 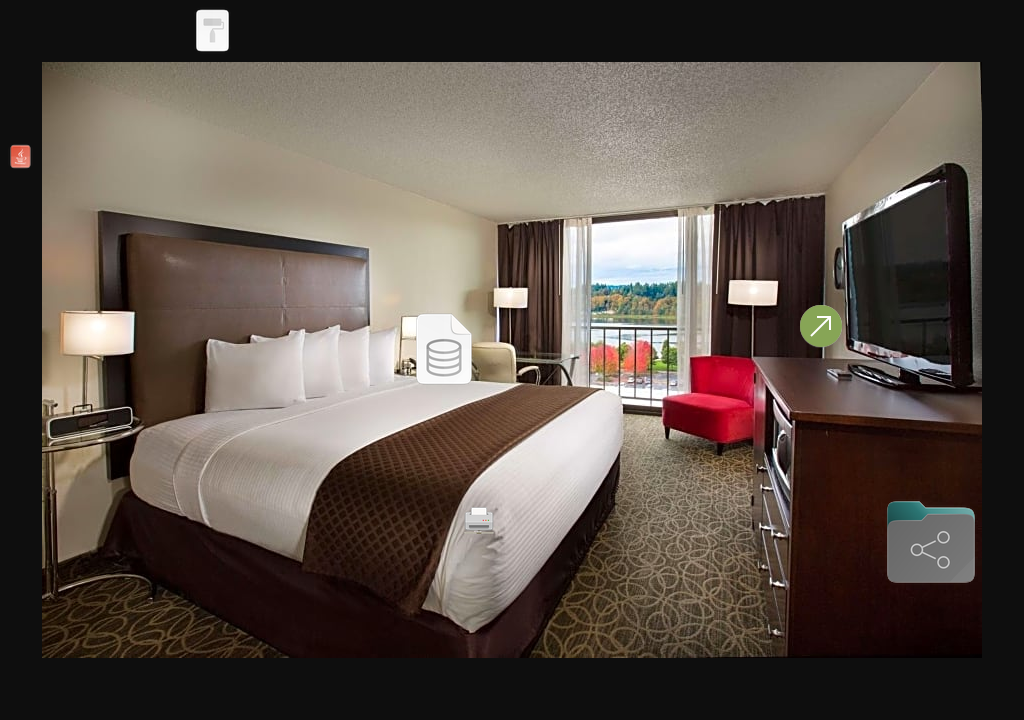 What do you see at coordinates (444, 349) in the screenshot?
I see `open a database file` at bounding box center [444, 349].